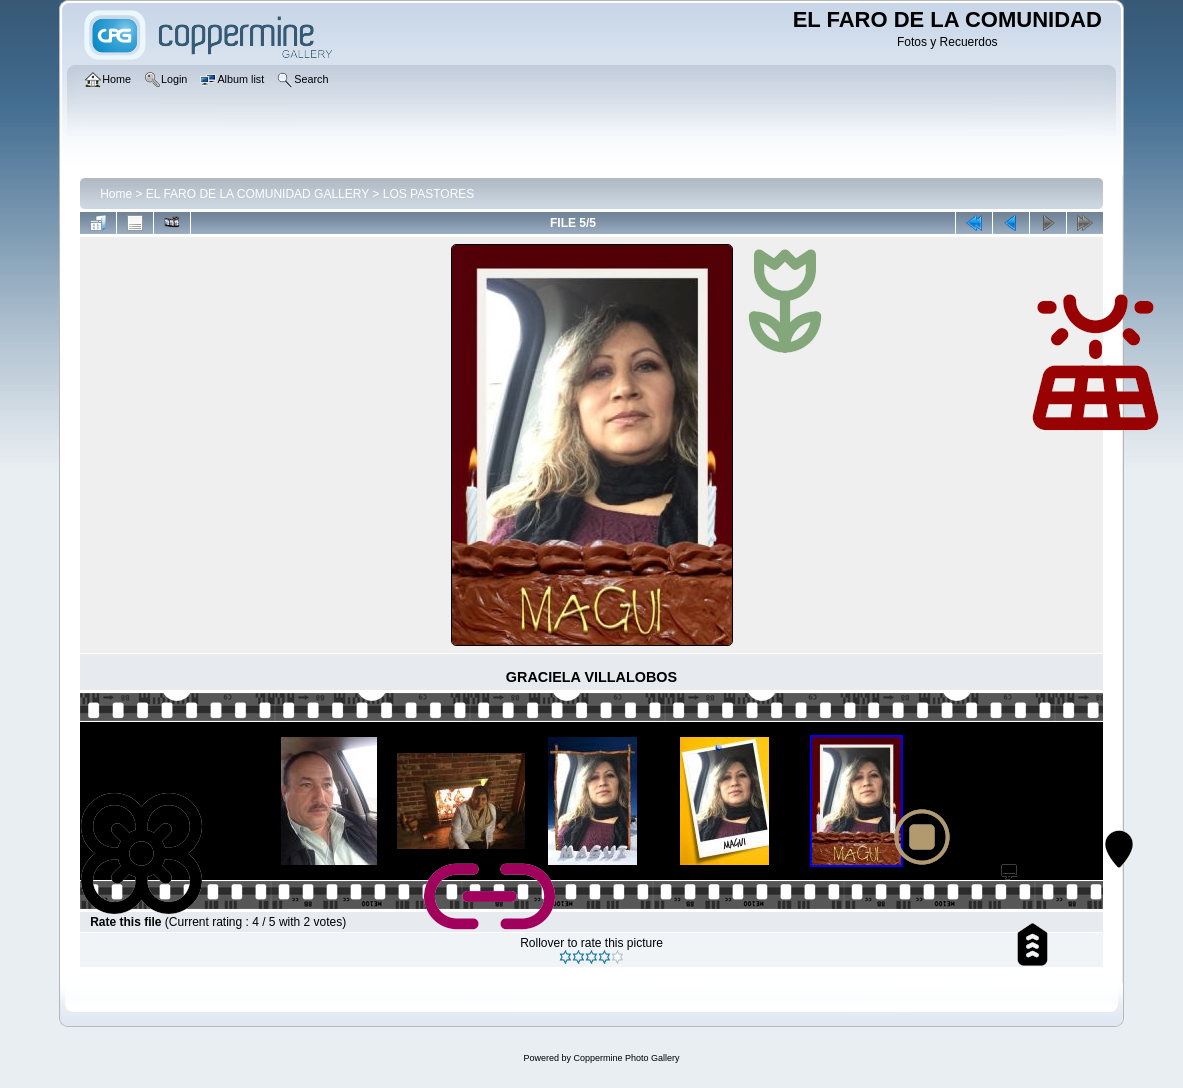  Describe the element at coordinates (141, 853) in the screenshot. I see `access nature or garden-related content` at that location.